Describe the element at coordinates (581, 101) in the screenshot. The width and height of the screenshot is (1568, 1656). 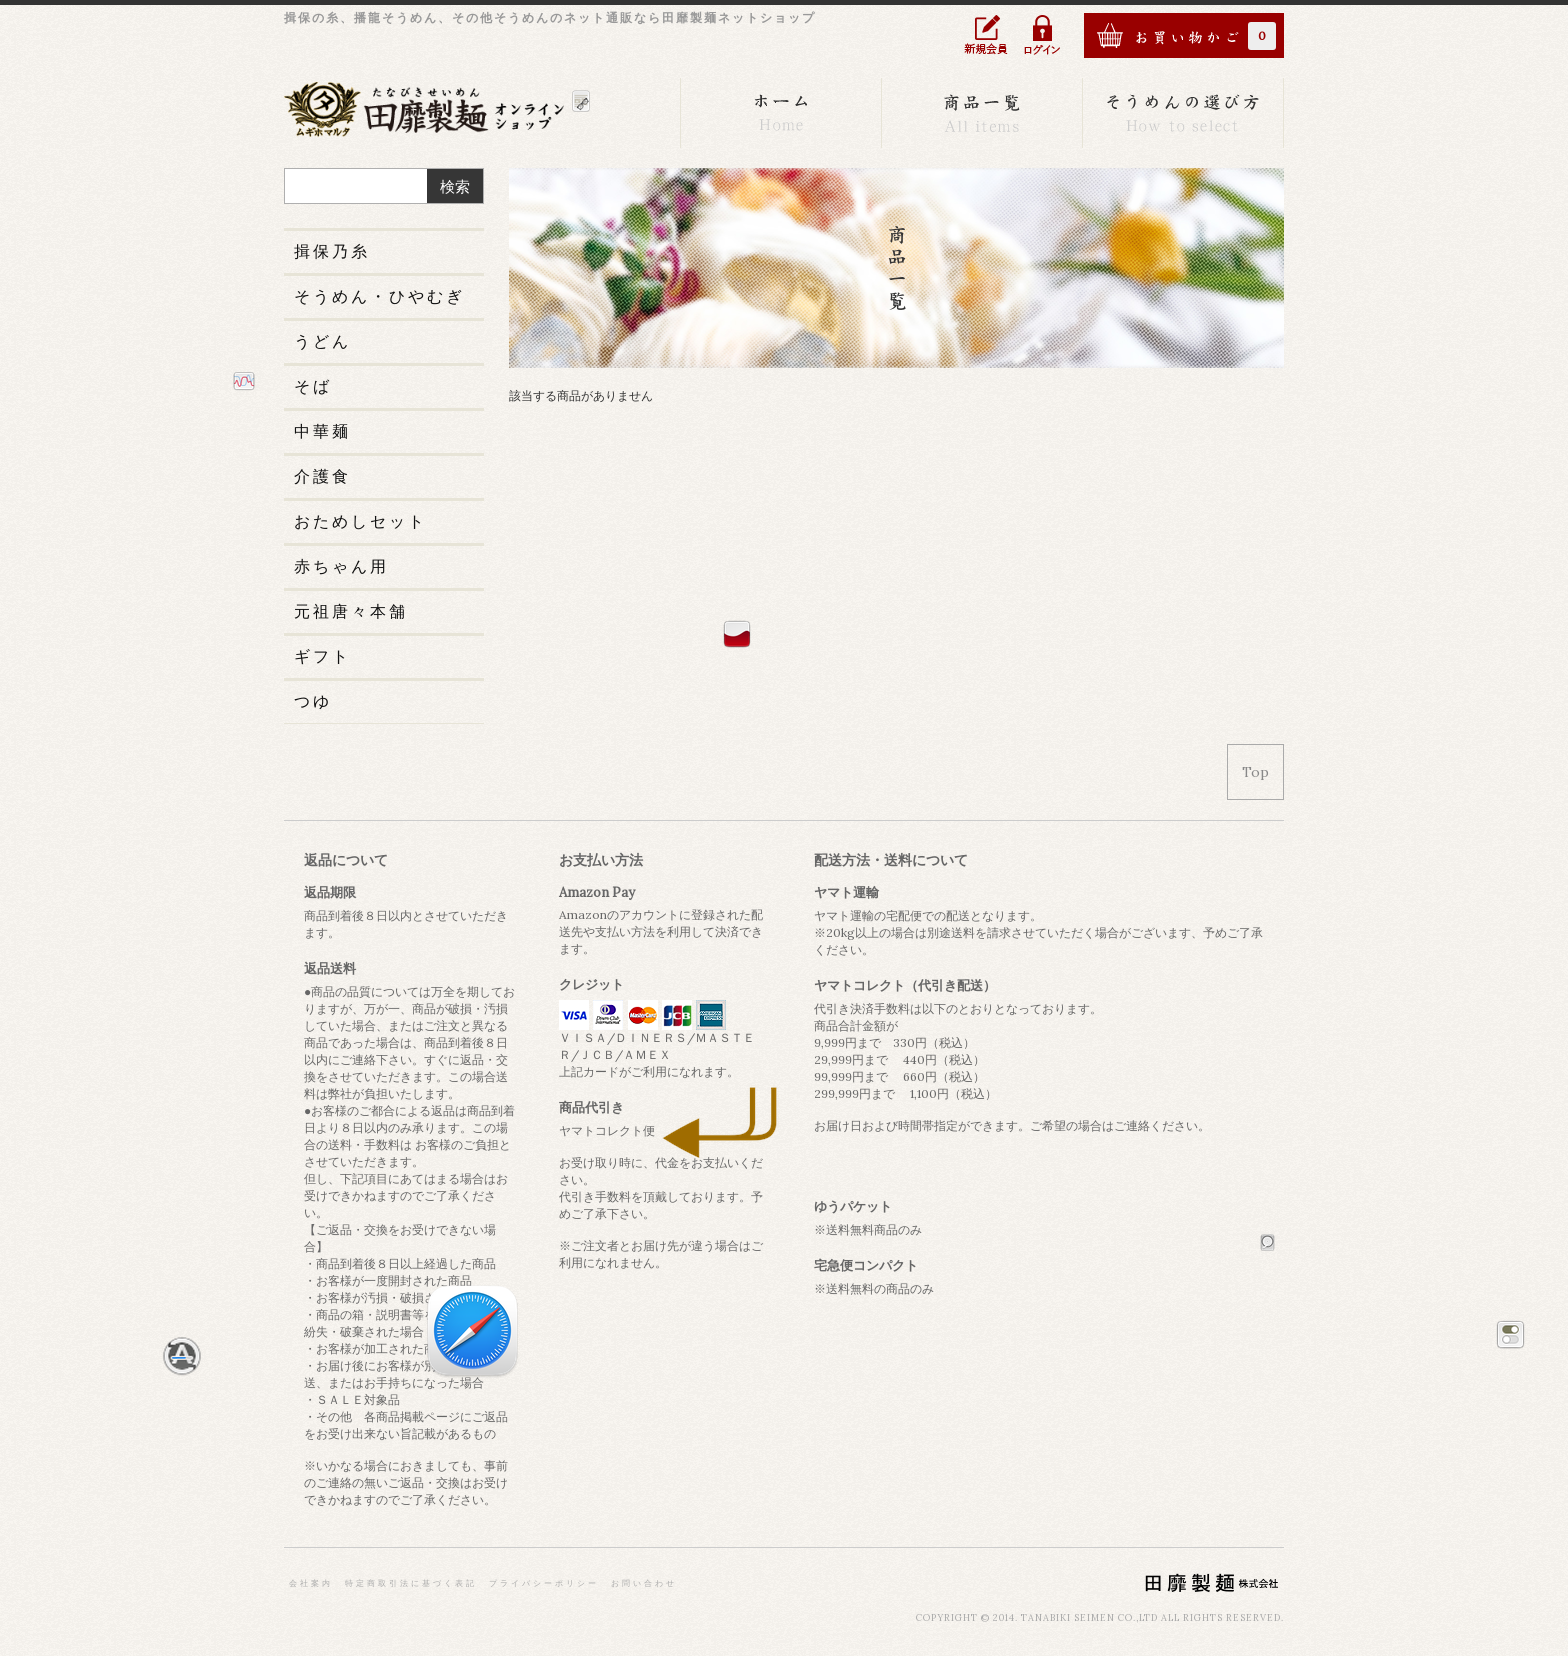
I see `open the documents app` at that location.